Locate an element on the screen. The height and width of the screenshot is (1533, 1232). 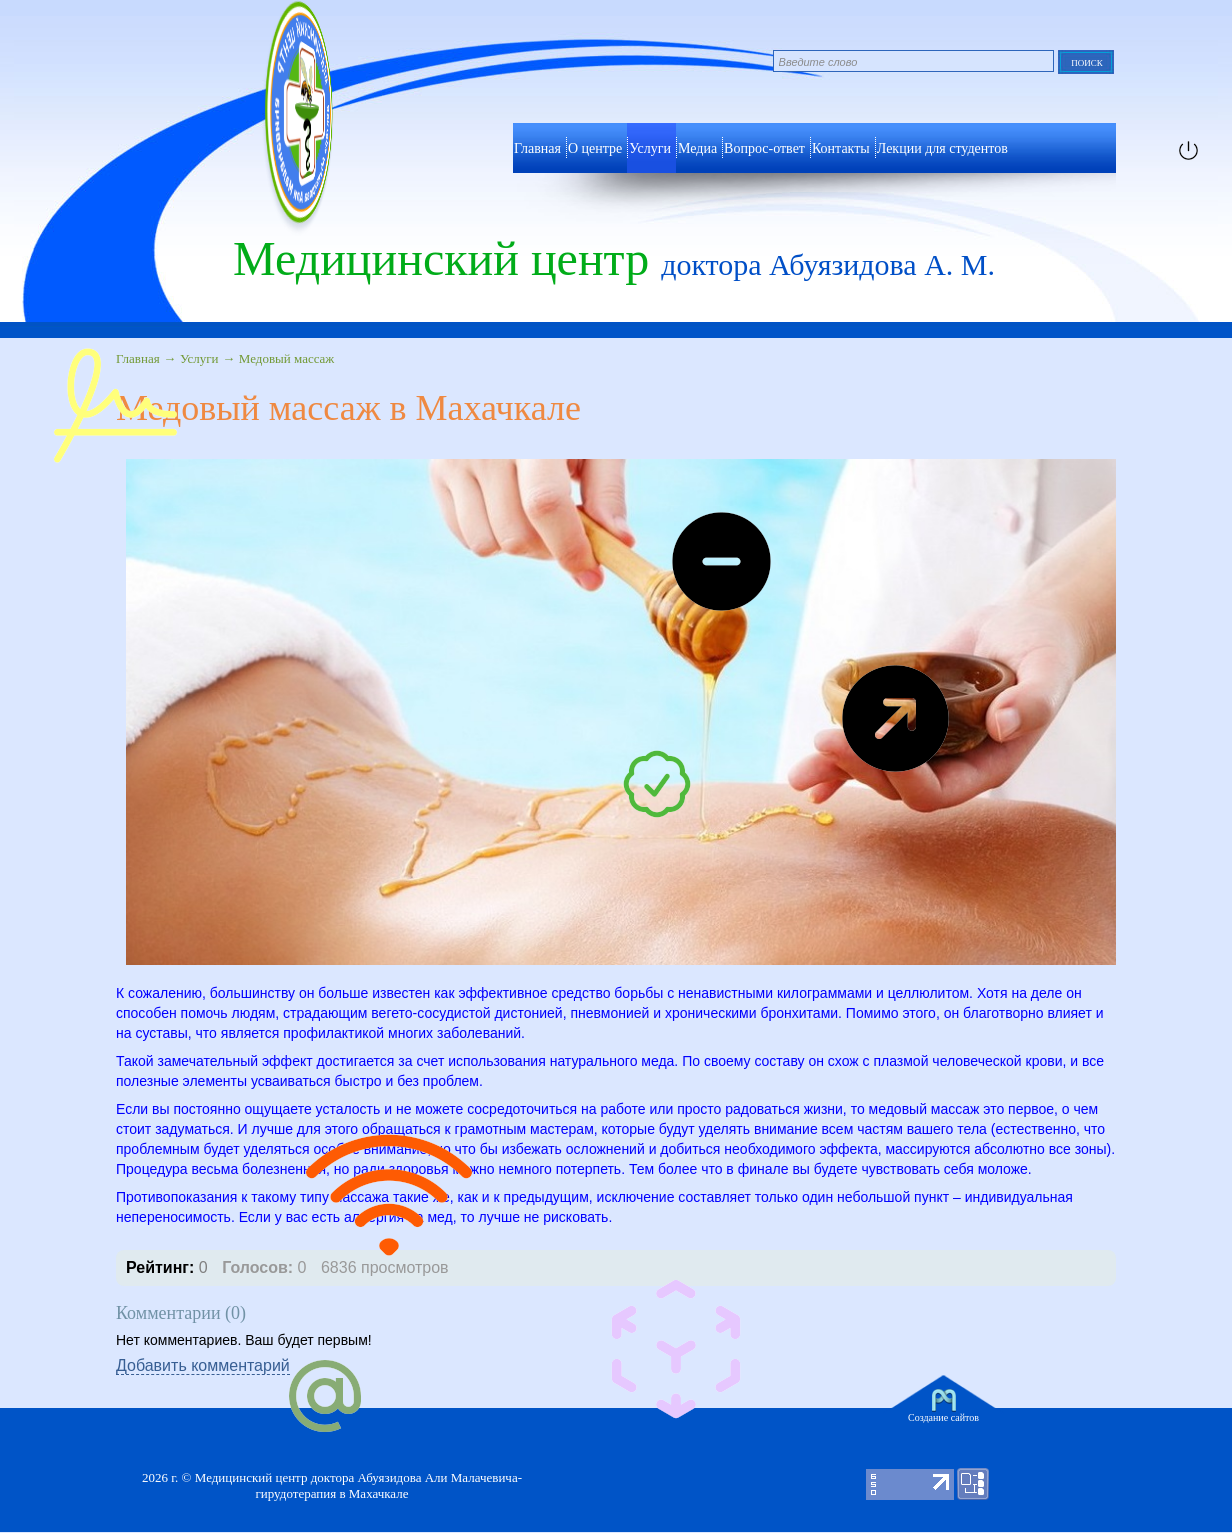
indicates wireless network connection status is located at coordinates (389, 1198).